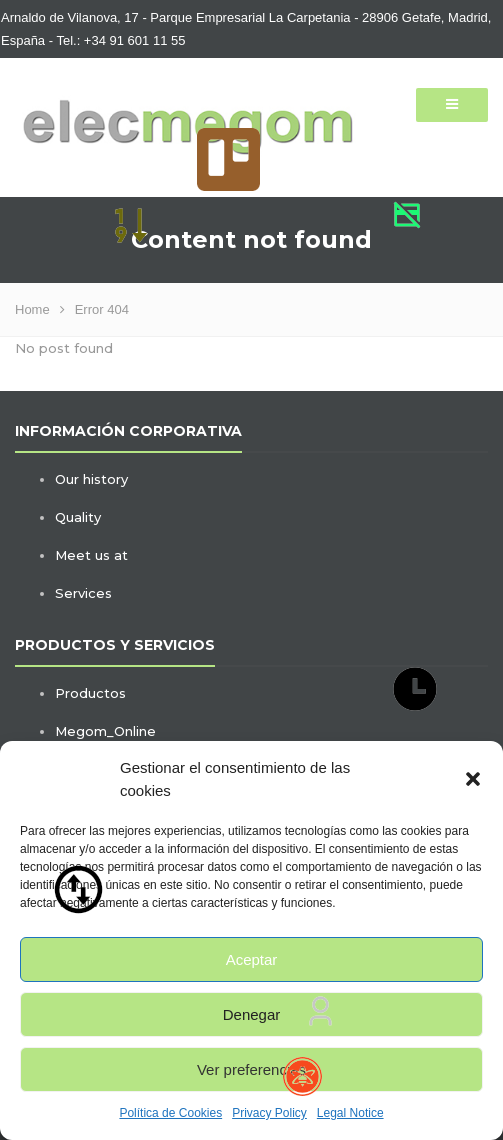  I want to click on view current time or clock, so click(415, 689).